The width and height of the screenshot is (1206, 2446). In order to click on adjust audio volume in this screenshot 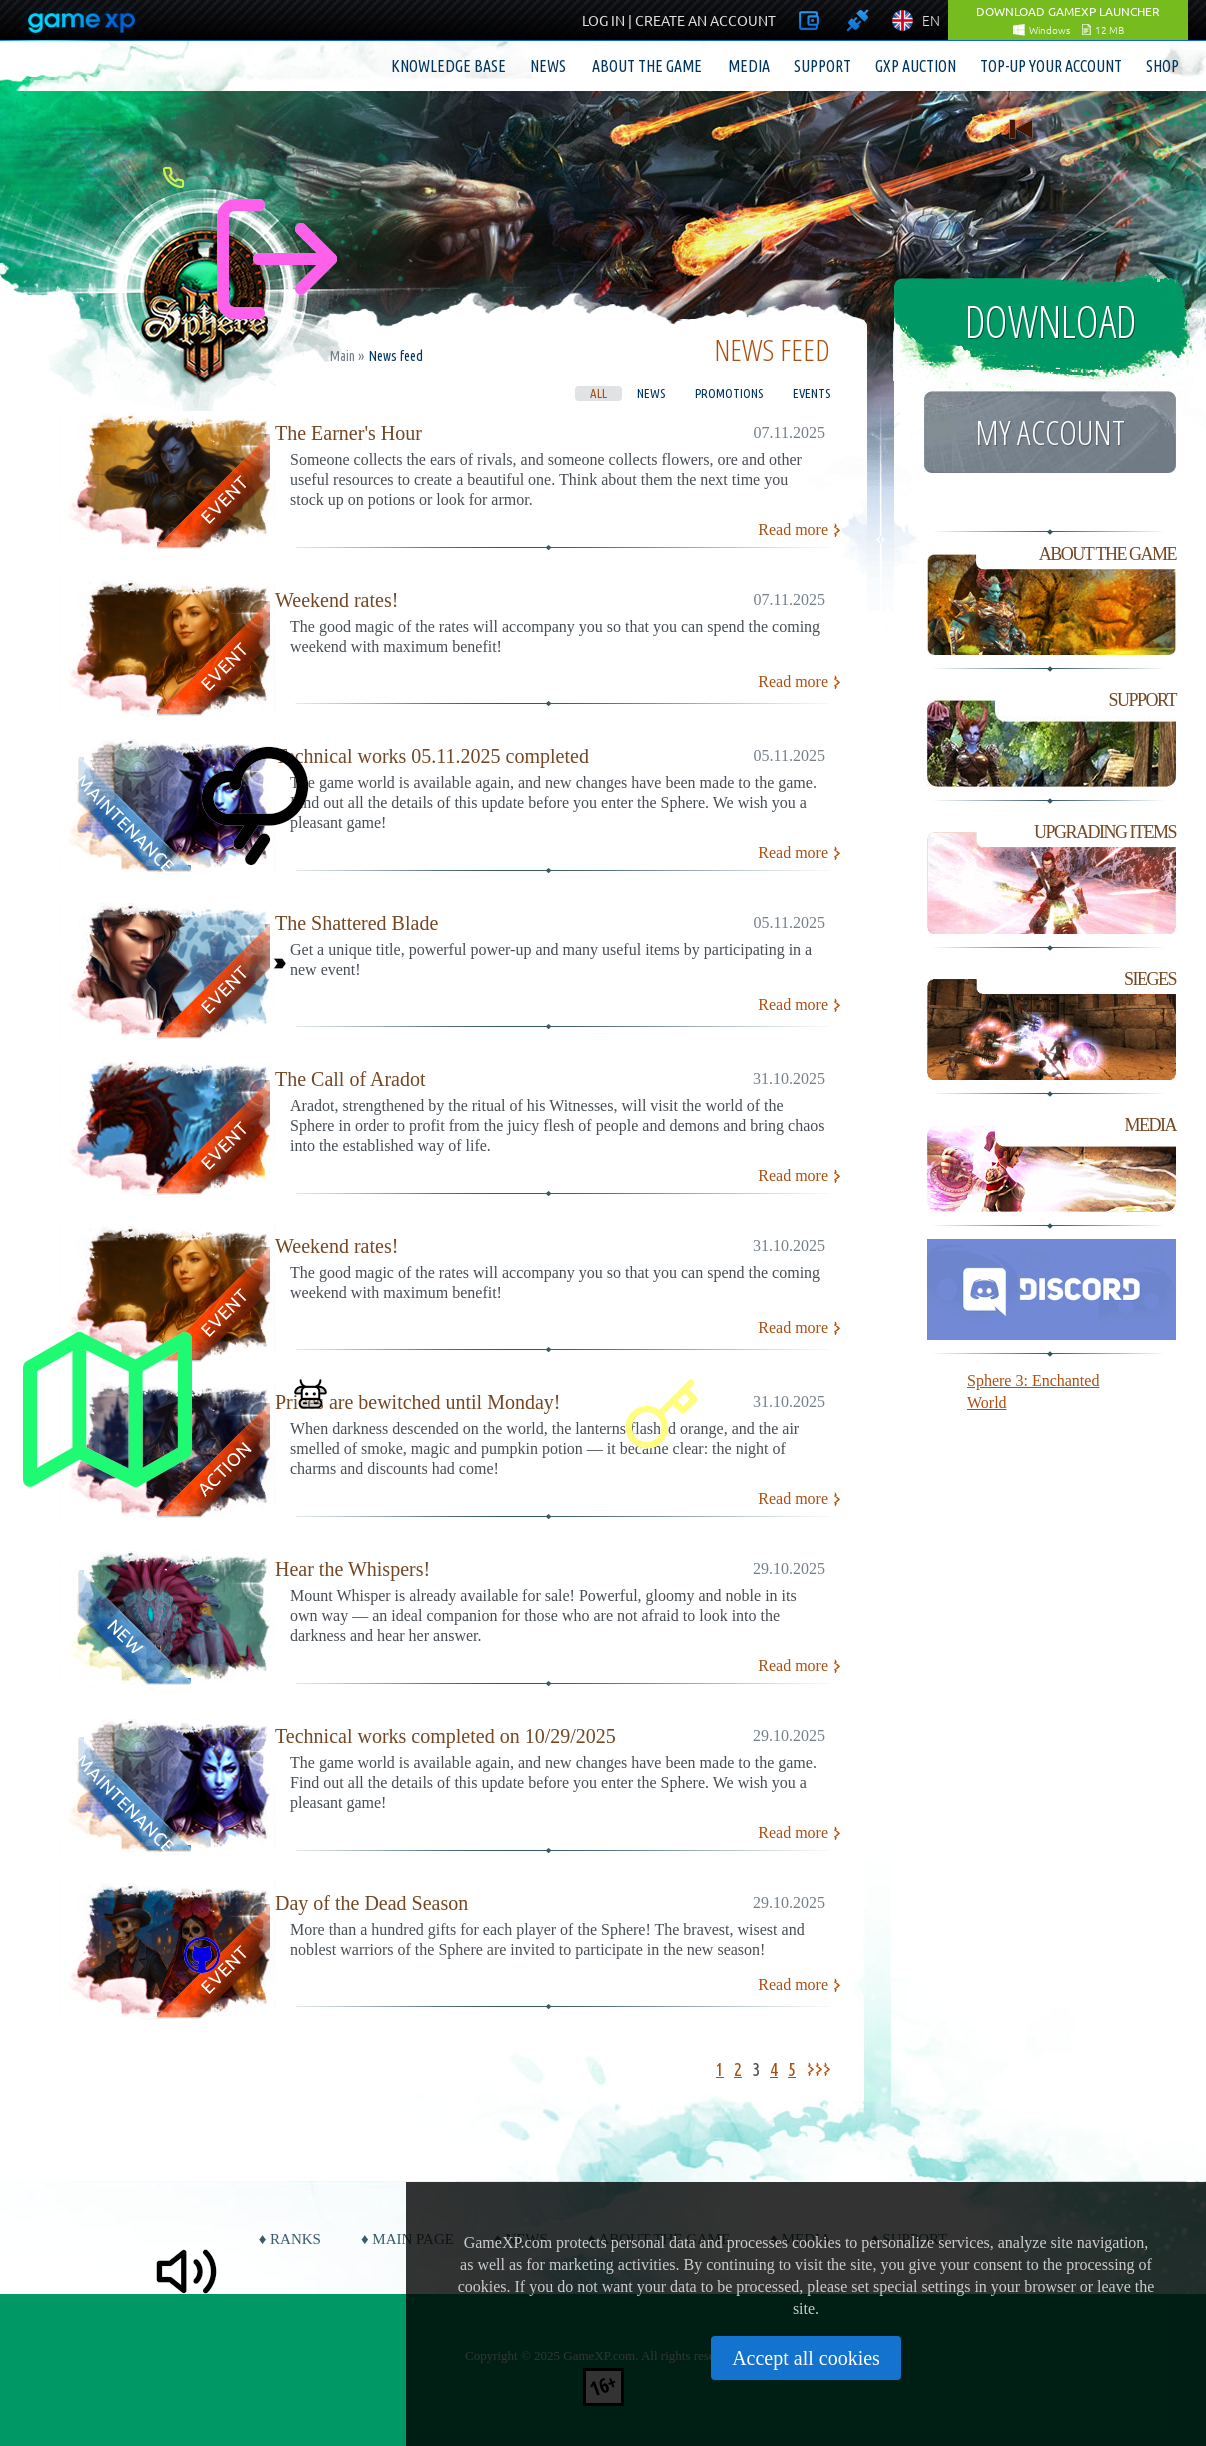, I will do `click(186, 2271)`.